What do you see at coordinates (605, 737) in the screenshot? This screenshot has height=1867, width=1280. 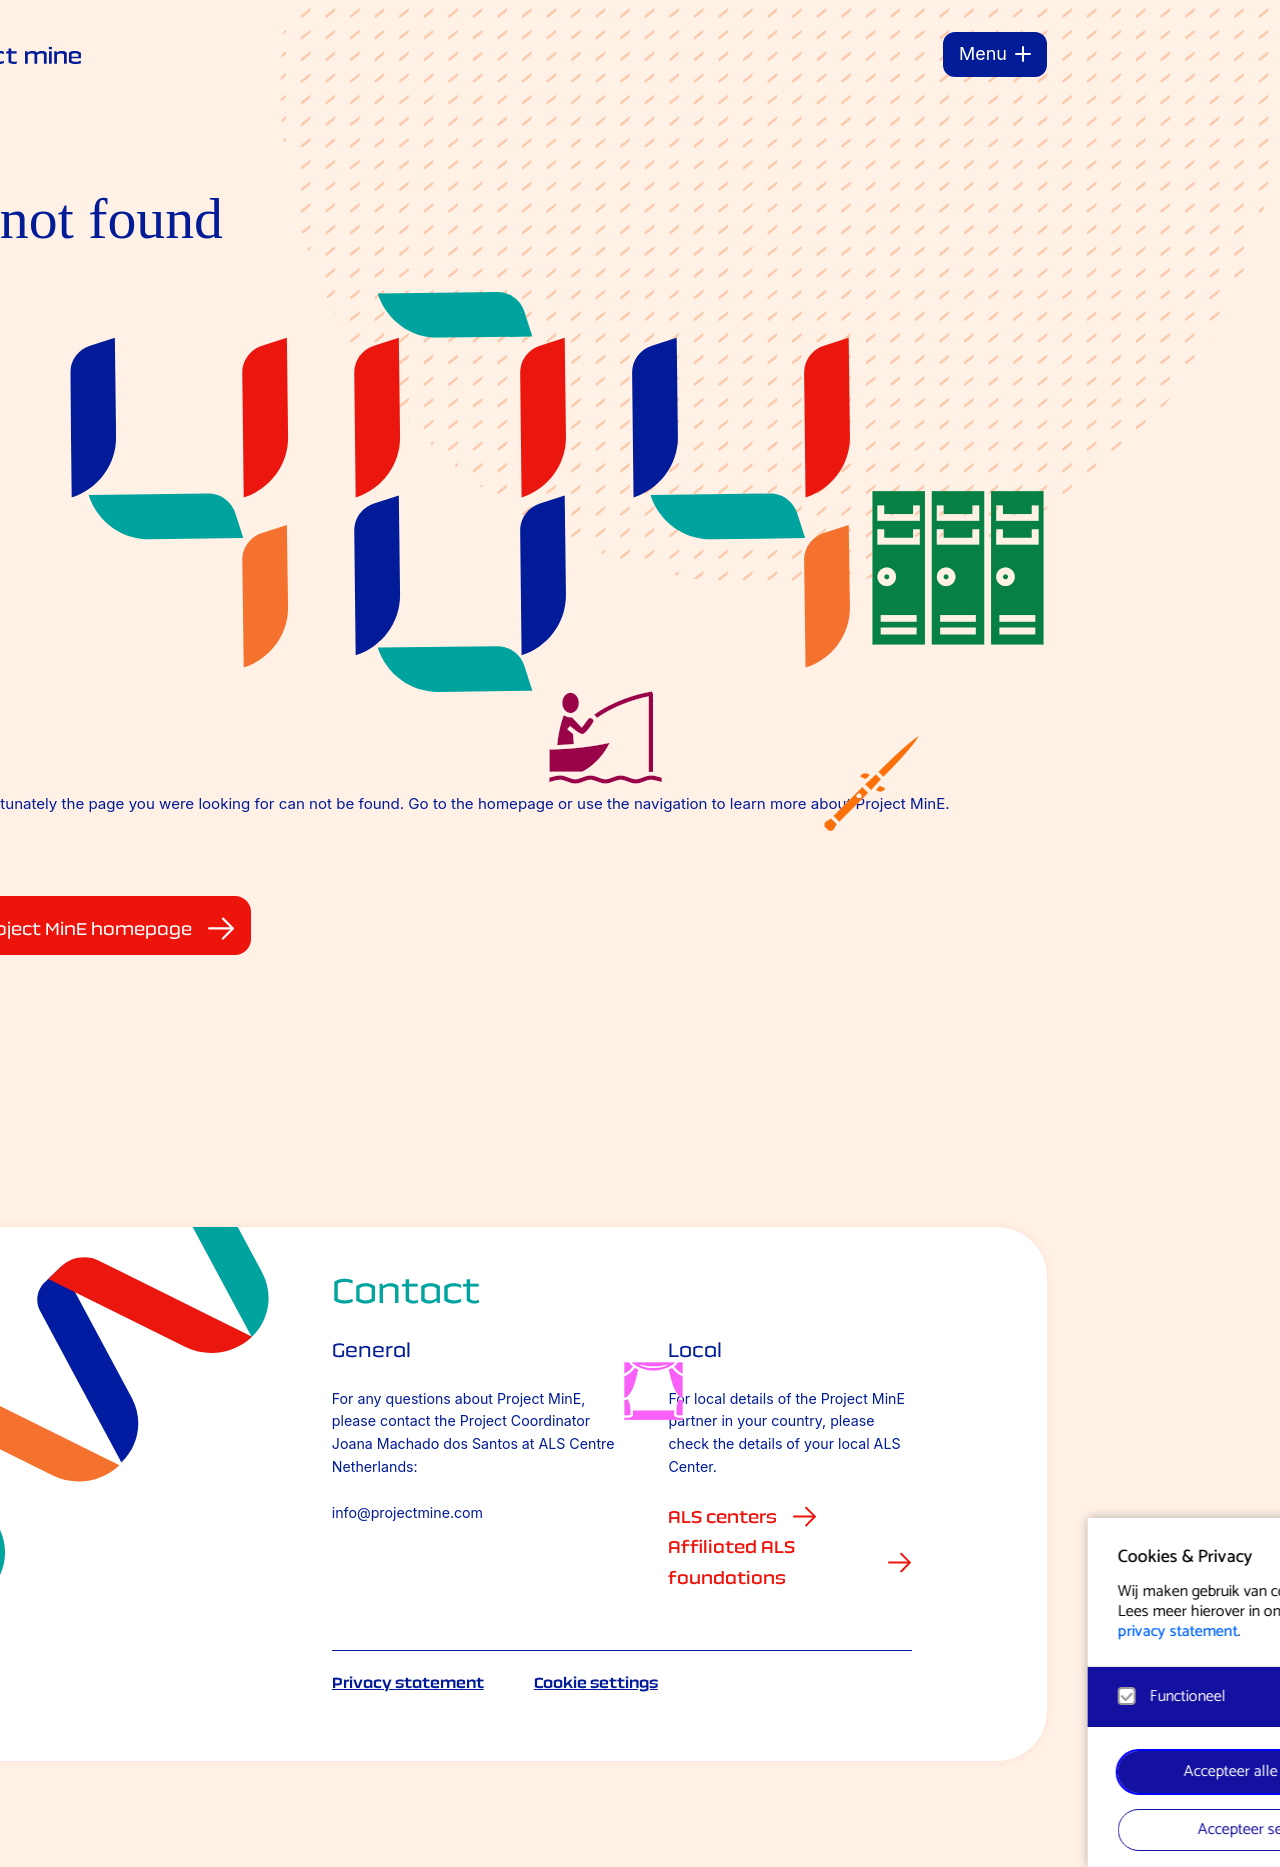 I see `access fishing activity or minigame` at bounding box center [605, 737].